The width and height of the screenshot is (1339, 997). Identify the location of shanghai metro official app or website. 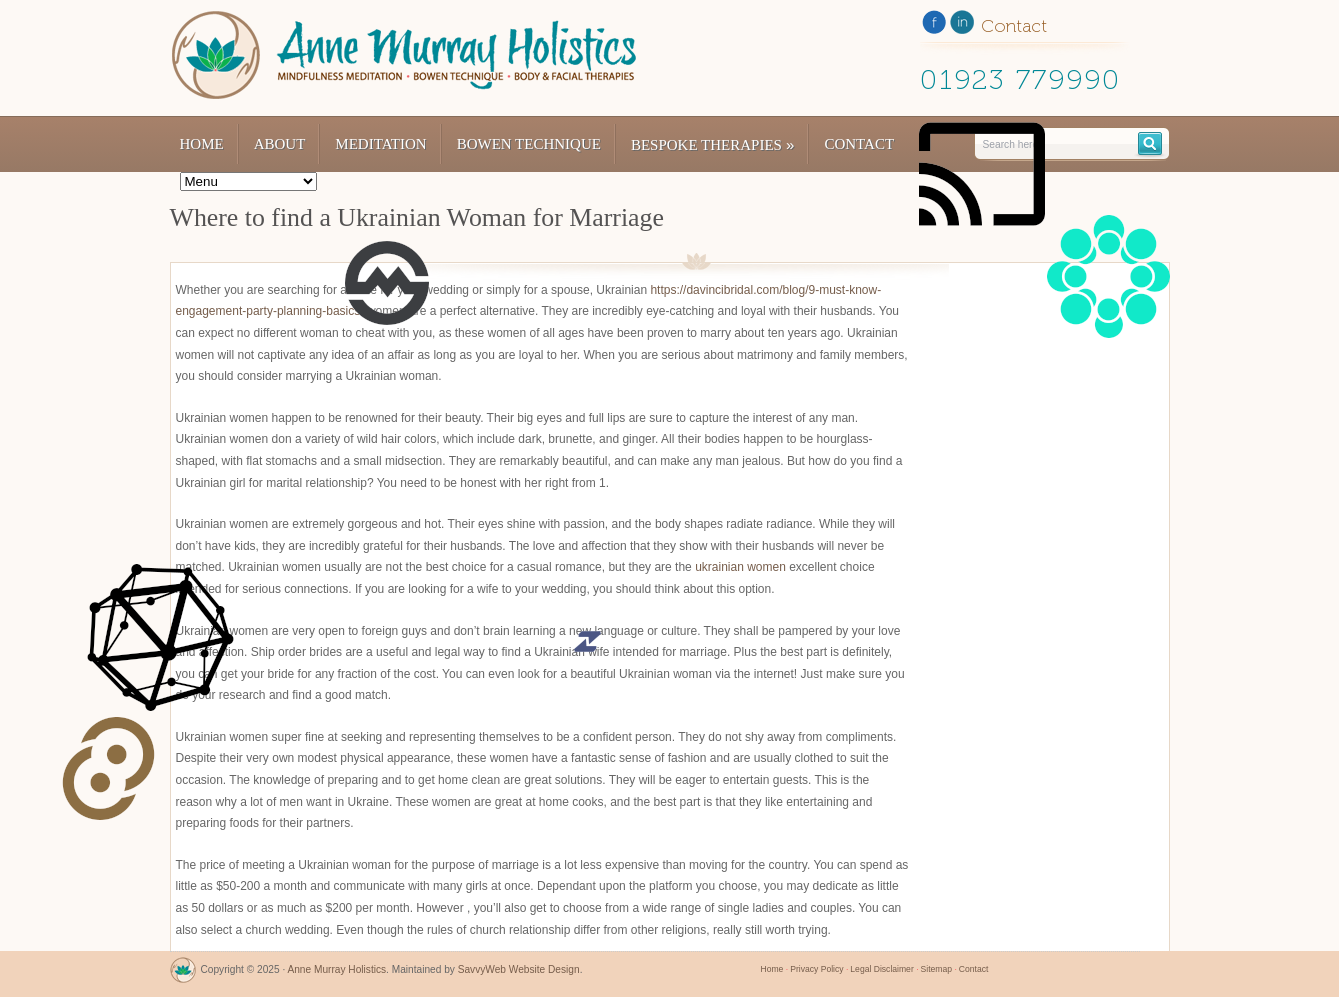
(387, 283).